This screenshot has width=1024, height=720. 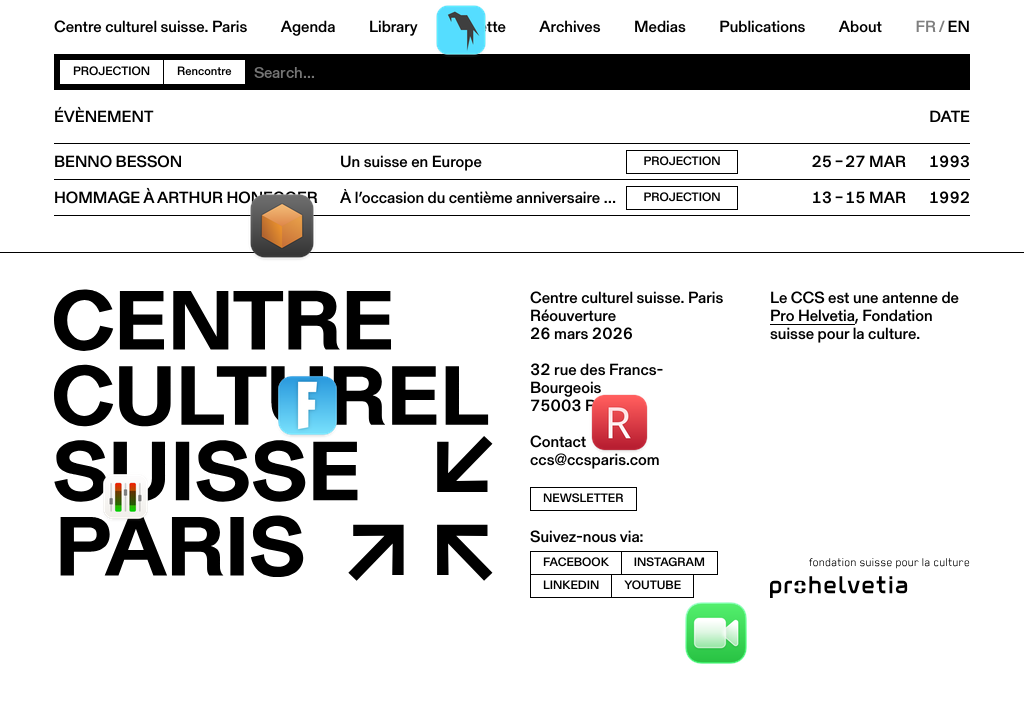 I want to click on open mudita24 audio mixer application, so click(x=125, y=496).